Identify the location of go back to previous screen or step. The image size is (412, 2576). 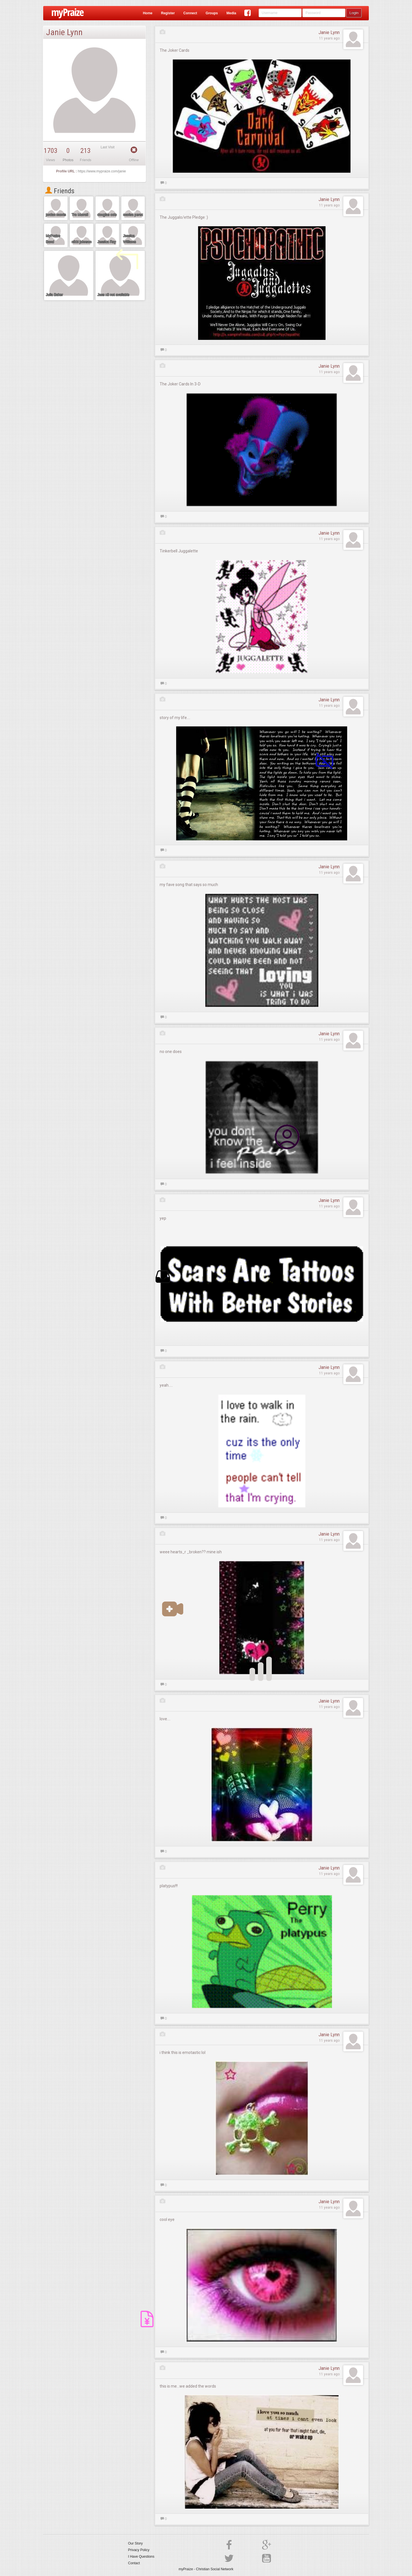
(127, 259).